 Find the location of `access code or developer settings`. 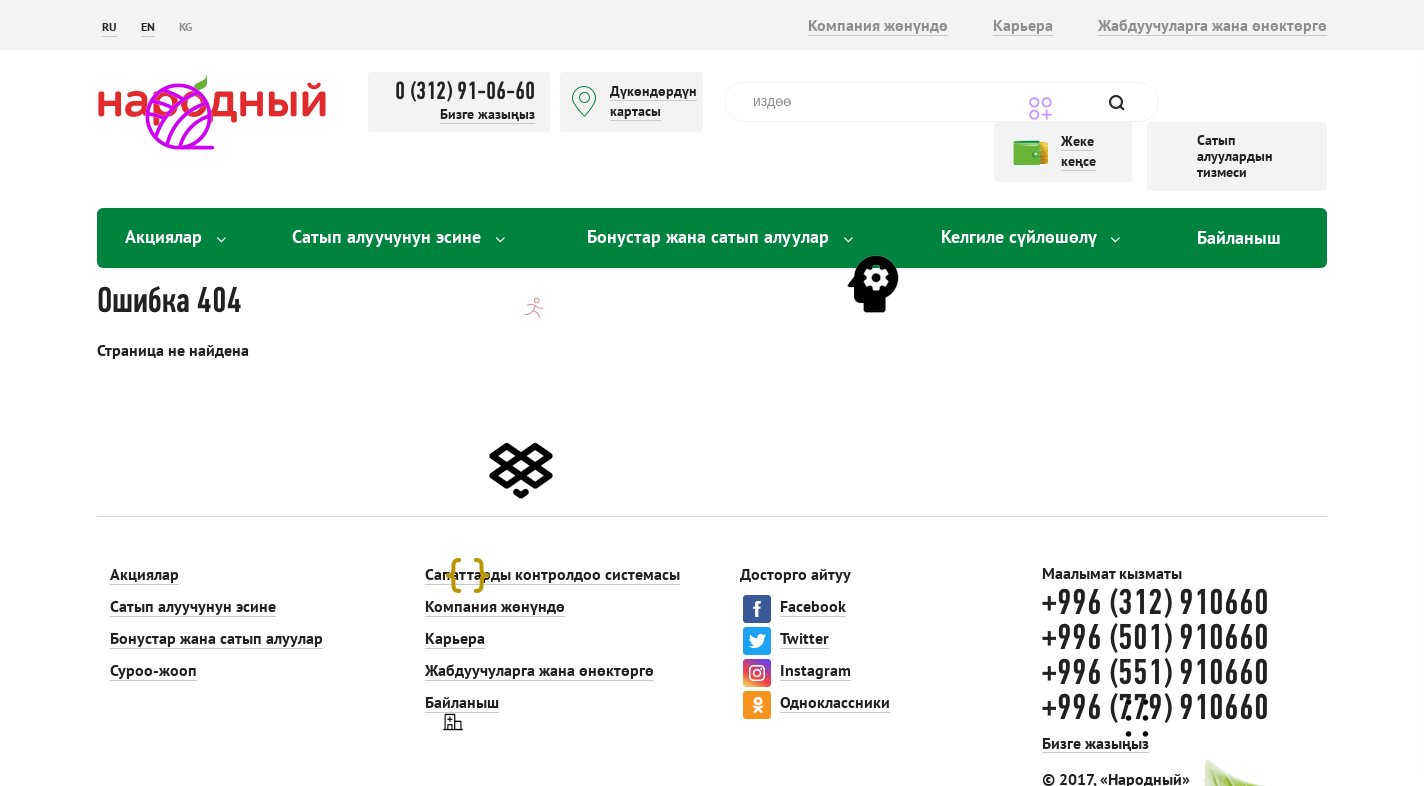

access code or developer settings is located at coordinates (467, 575).